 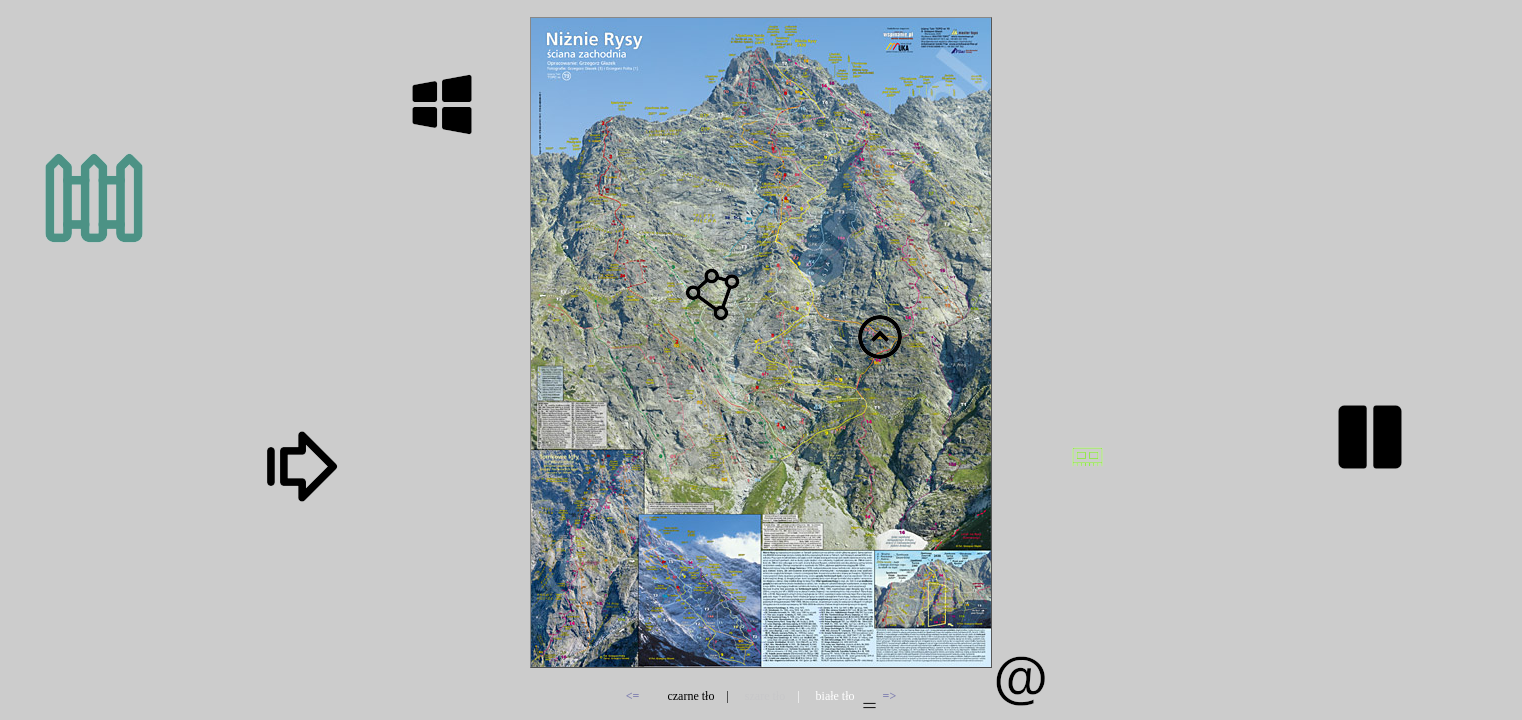 I want to click on mention a user in a comment or message, so click(x=1019, y=679).